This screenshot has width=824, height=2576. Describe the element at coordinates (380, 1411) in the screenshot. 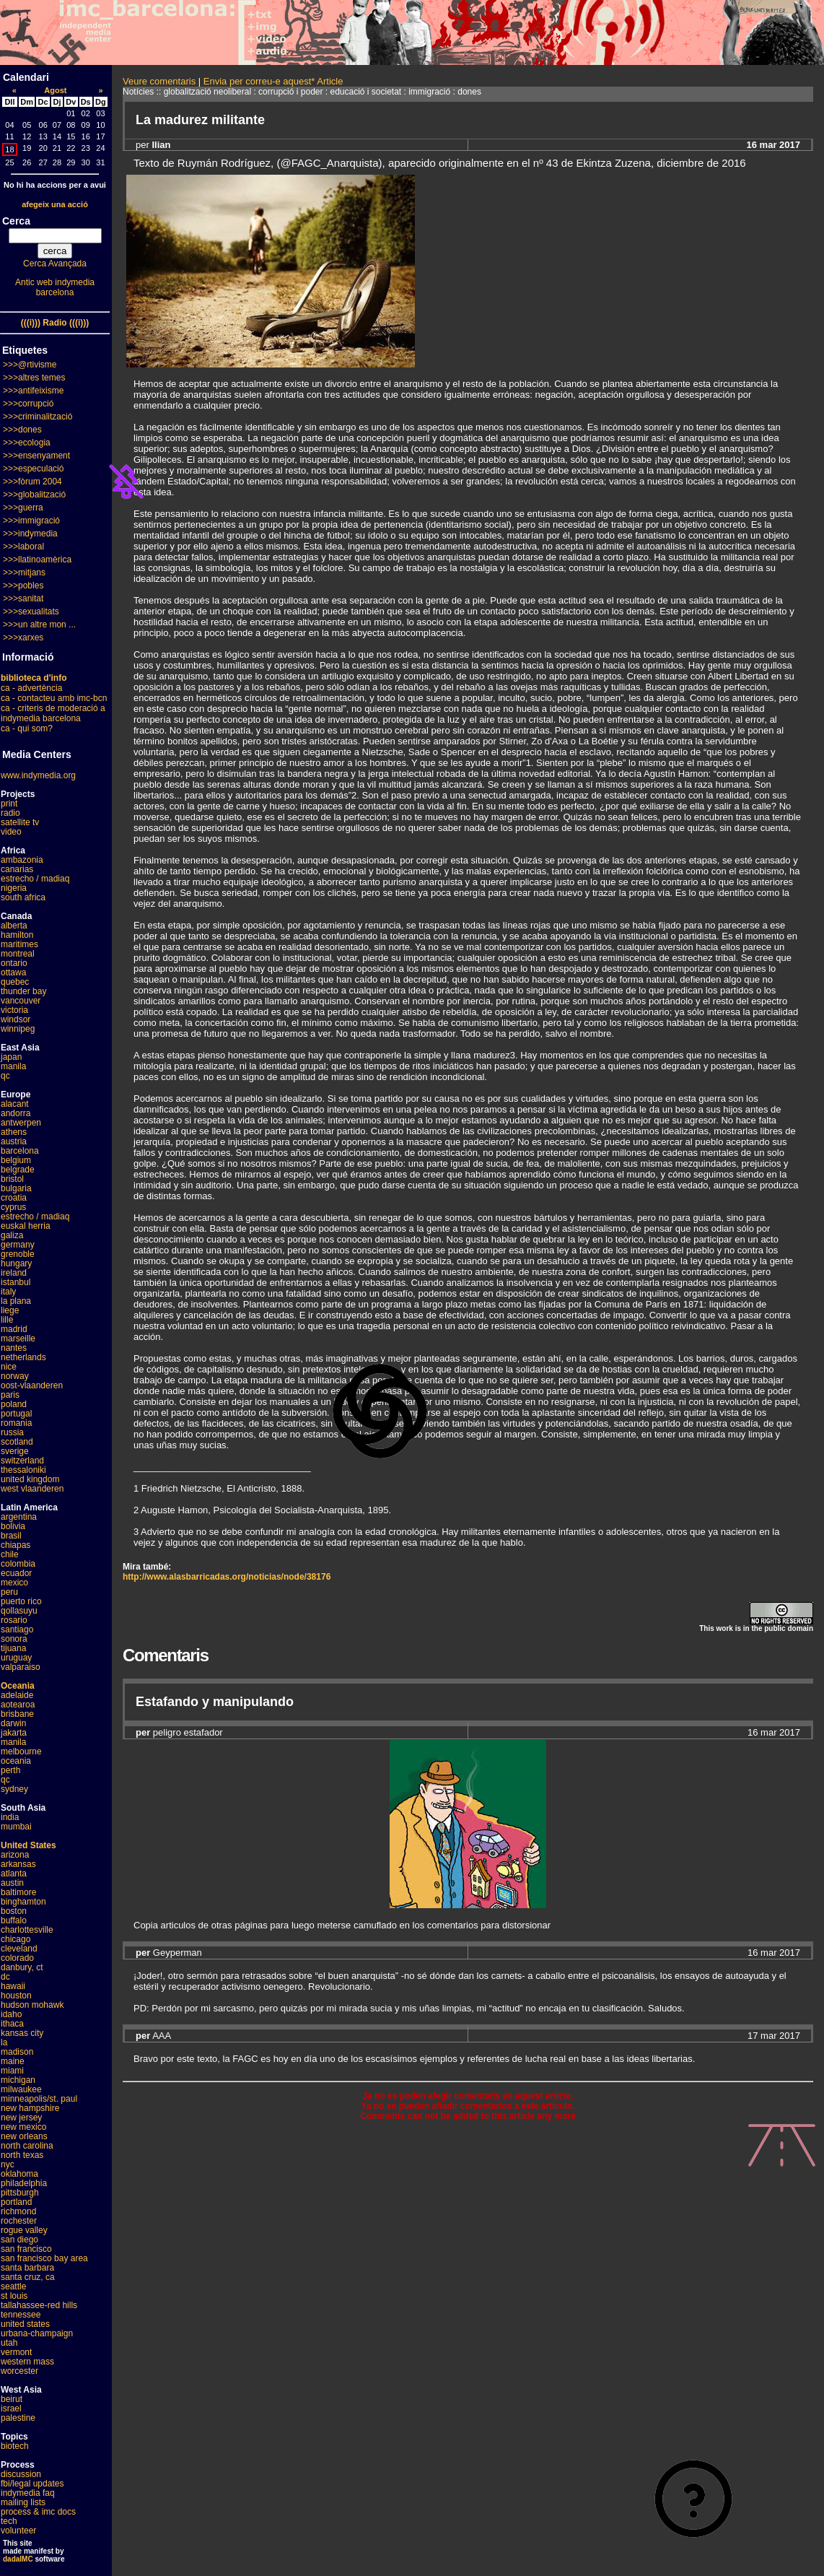

I see `open loom video recording app` at that location.